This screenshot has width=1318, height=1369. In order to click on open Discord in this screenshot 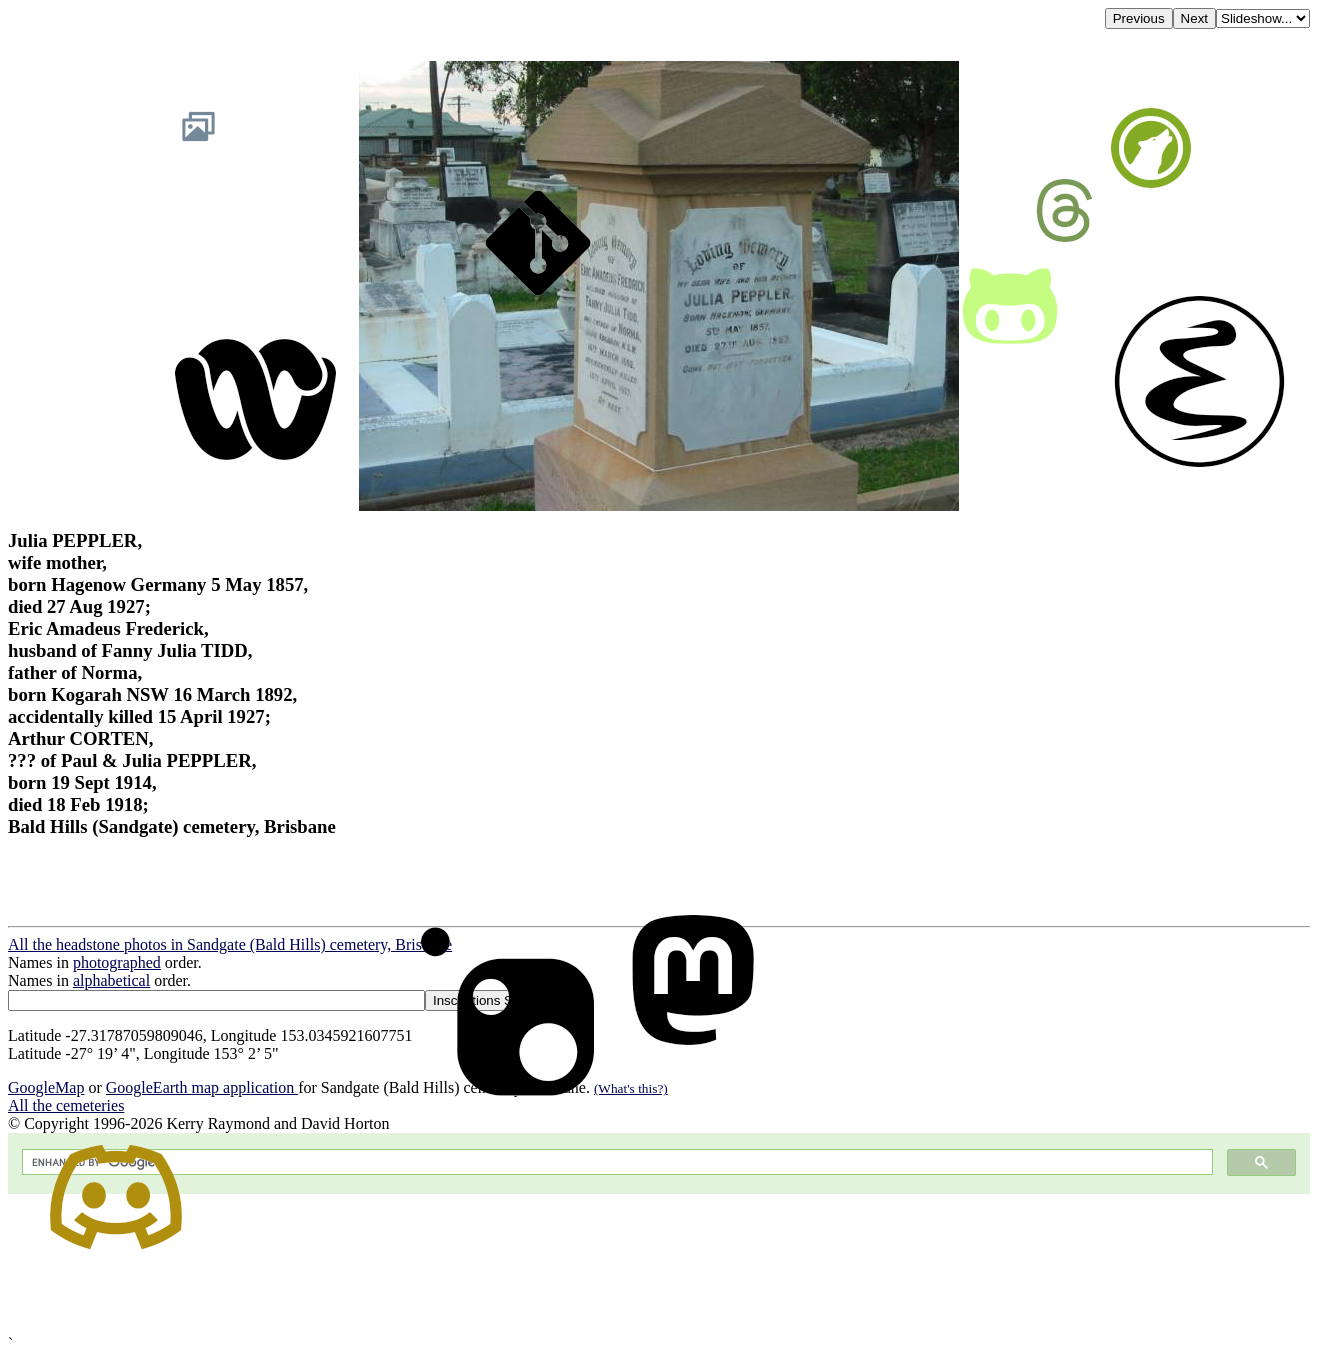, I will do `click(116, 1197)`.